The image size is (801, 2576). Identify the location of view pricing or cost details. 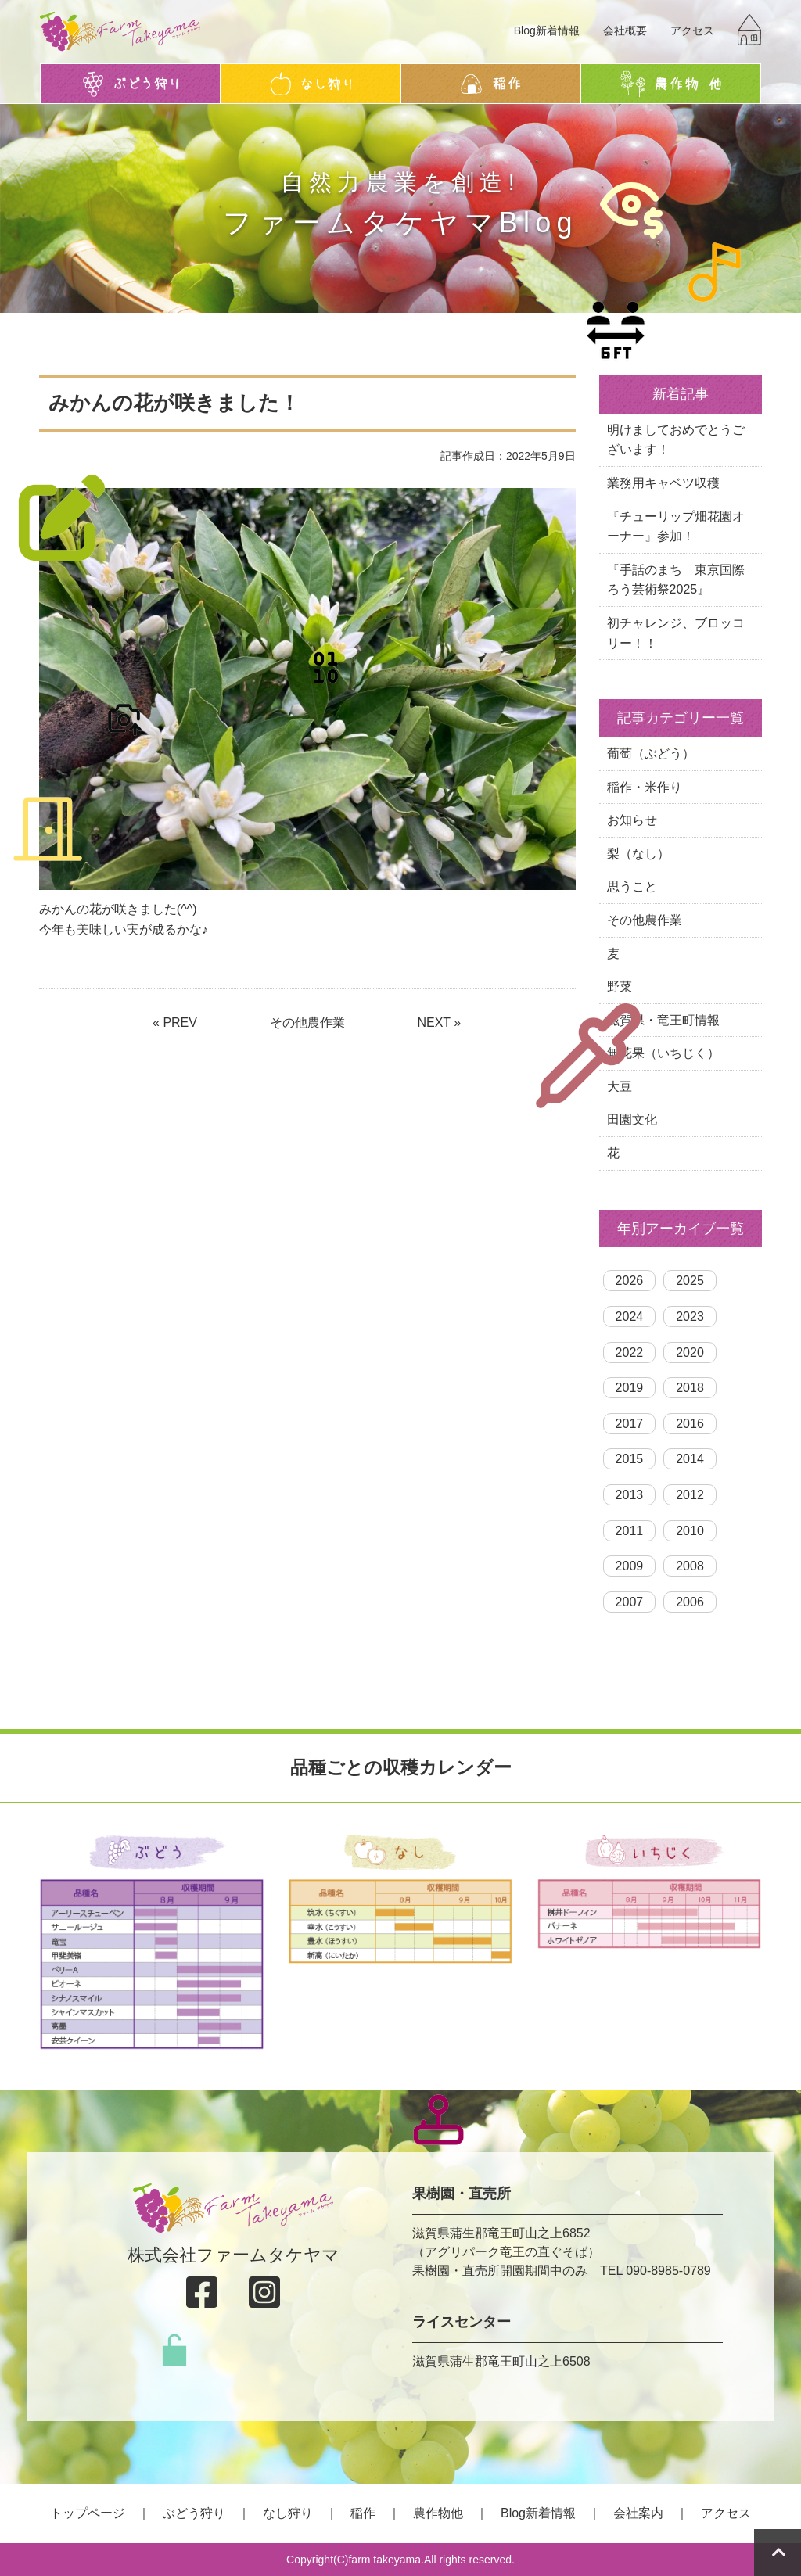
(631, 204).